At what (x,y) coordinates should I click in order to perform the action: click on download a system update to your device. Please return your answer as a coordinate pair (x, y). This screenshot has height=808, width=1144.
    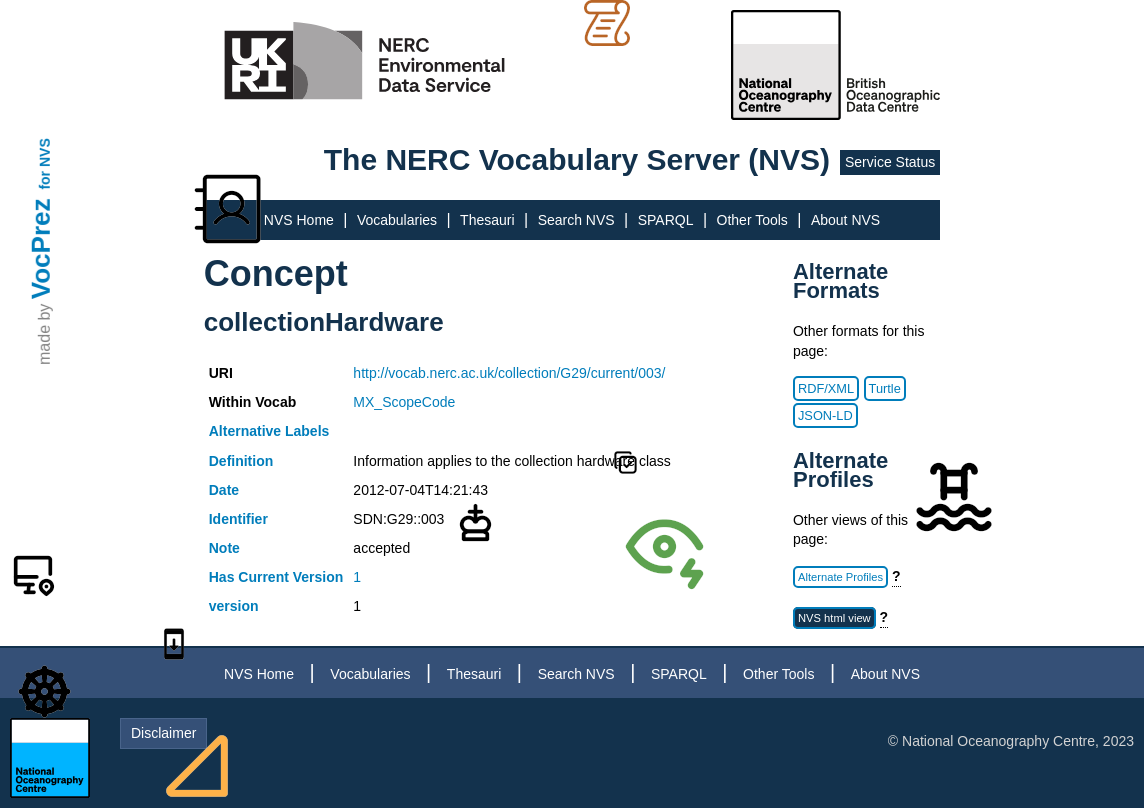
    Looking at the image, I should click on (174, 644).